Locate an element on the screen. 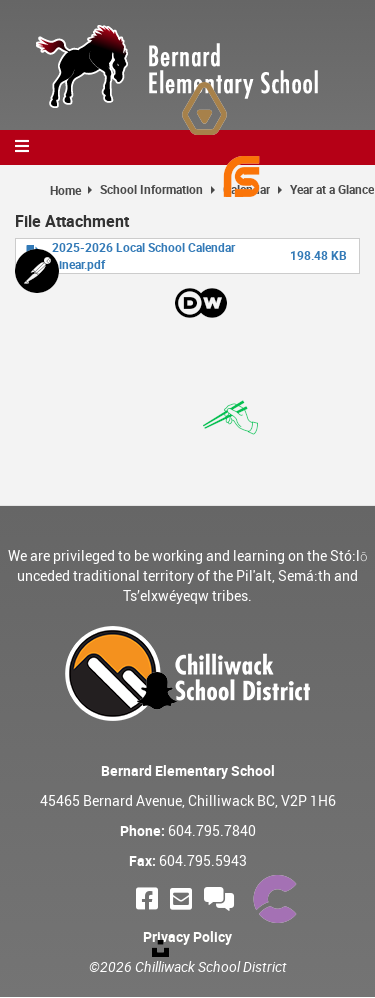 This screenshot has width=375, height=998. open unsplash to browse stock photos is located at coordinates (160, 948).